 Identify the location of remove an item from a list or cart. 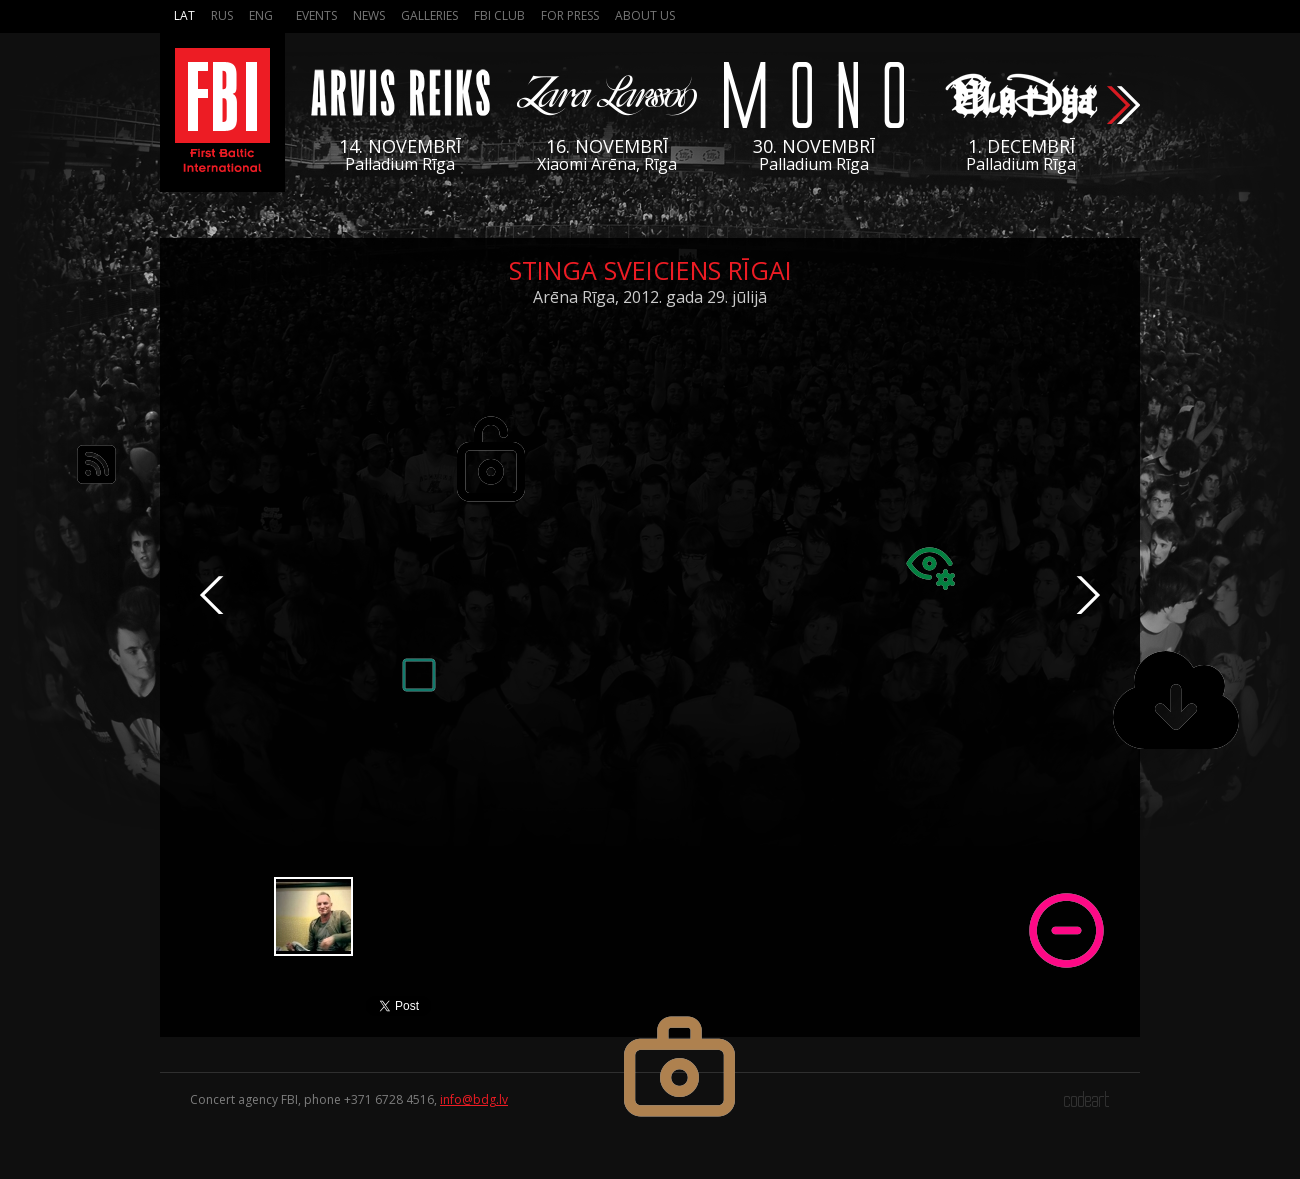
(1066, 930).